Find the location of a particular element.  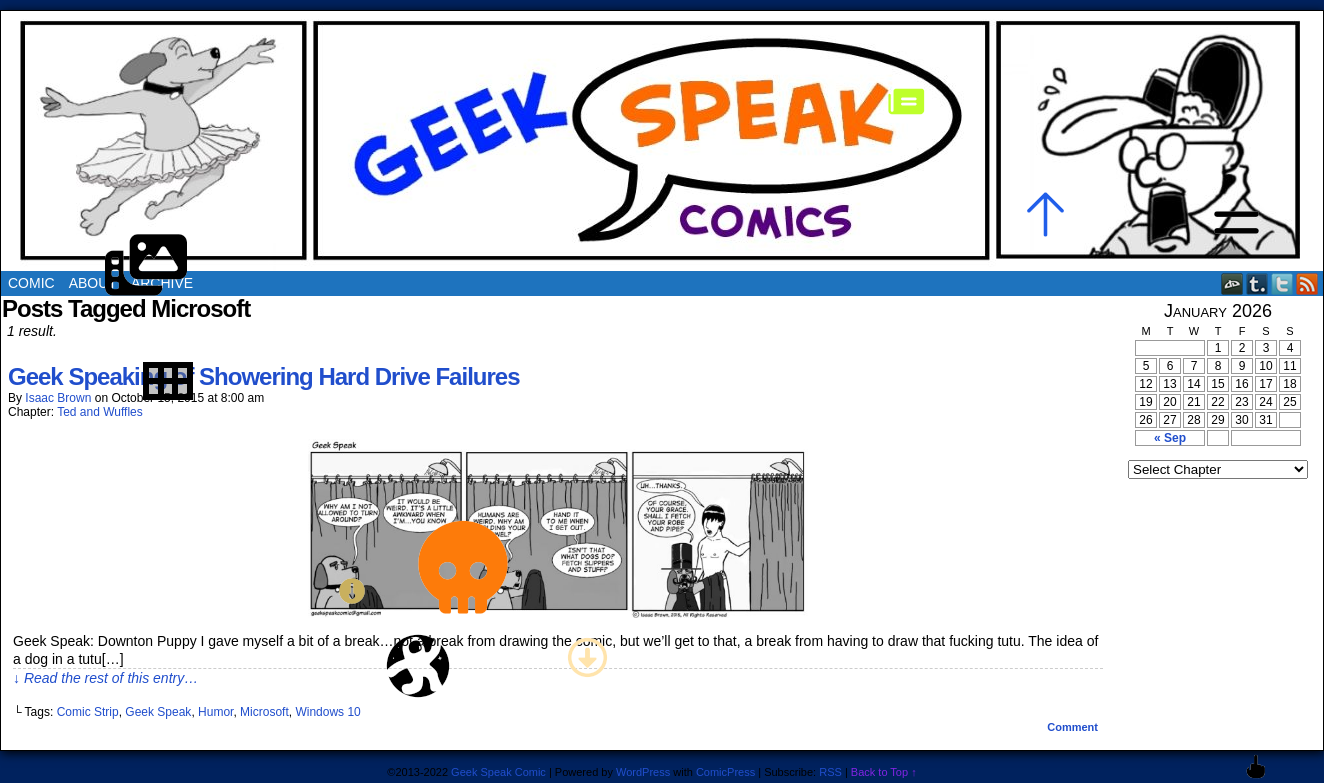

view news or articles is located at coordinates (907, 101).